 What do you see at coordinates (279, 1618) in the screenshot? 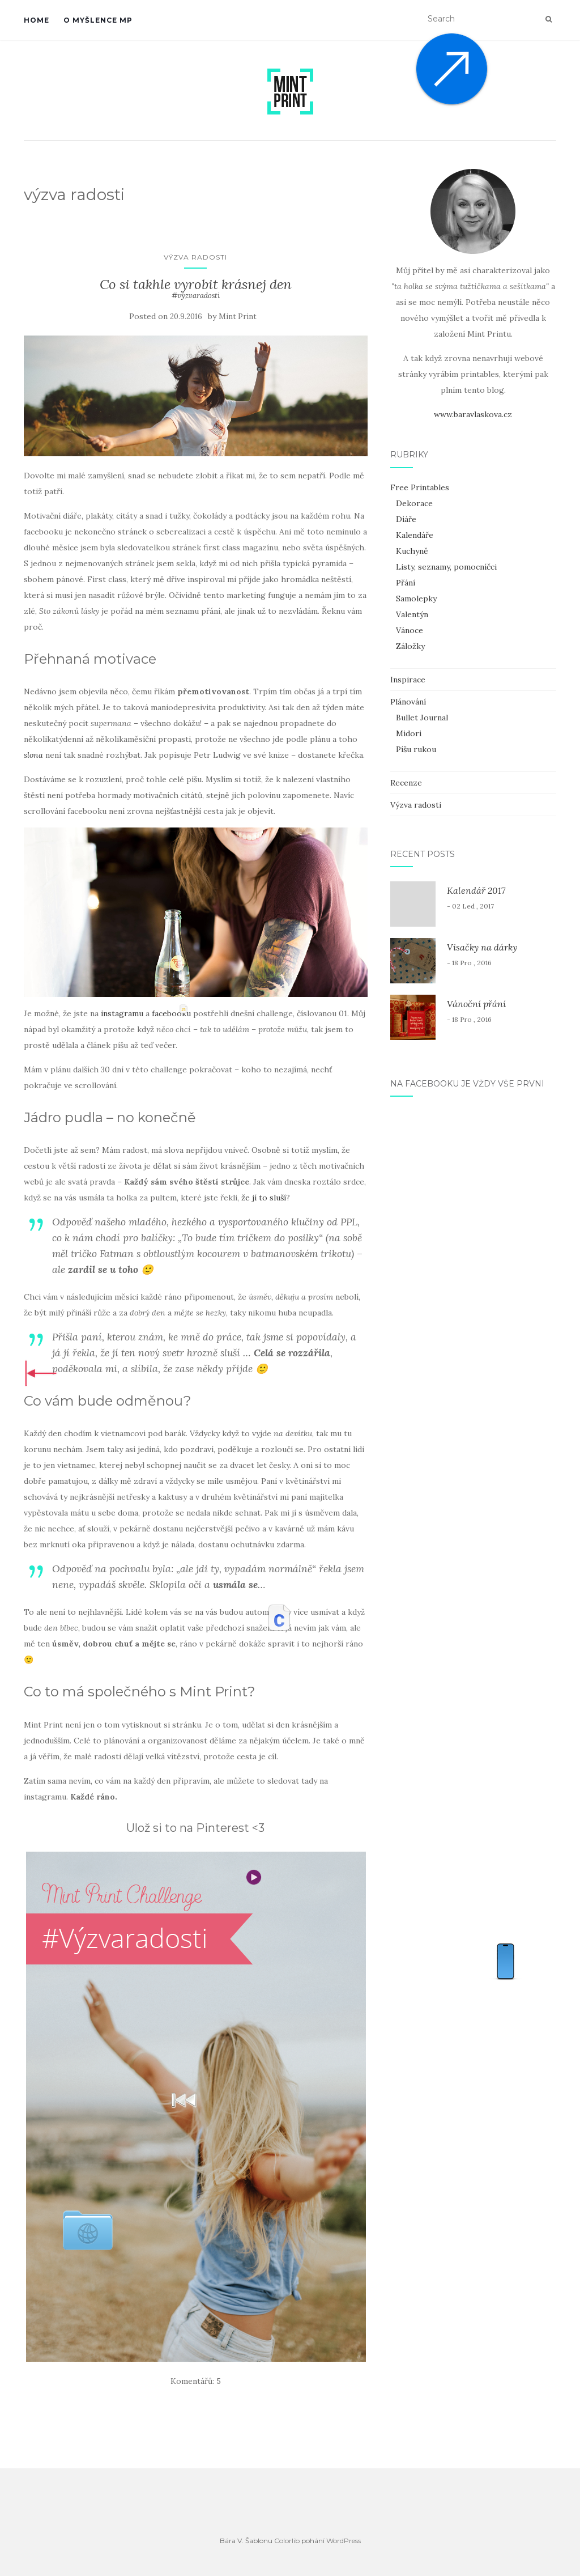
I see `a C programming language source file` at bounding box center [279, 1618].